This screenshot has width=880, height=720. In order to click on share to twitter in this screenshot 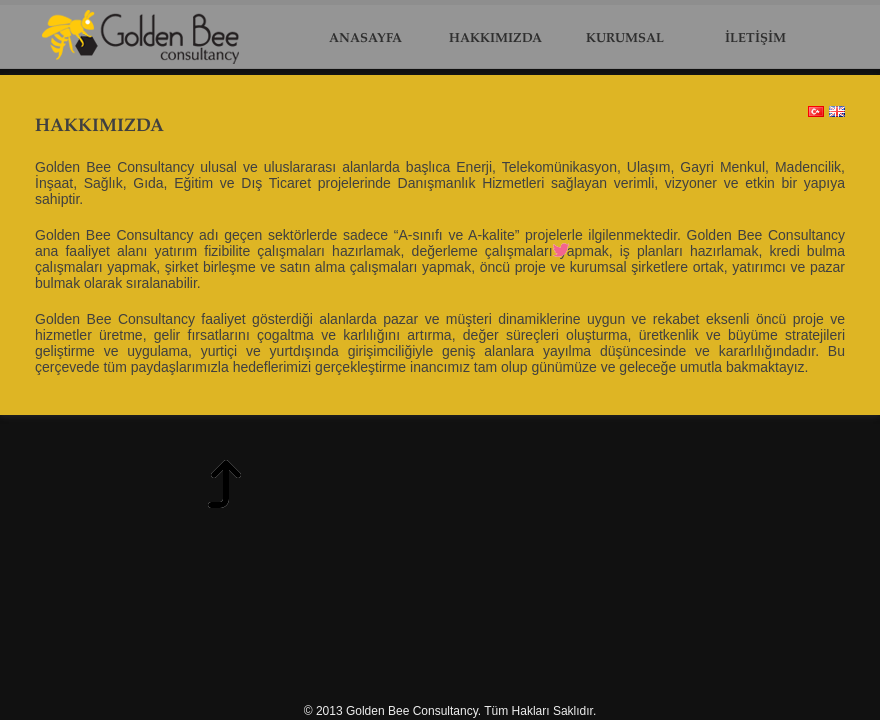, I will do `click(561, 250)`.